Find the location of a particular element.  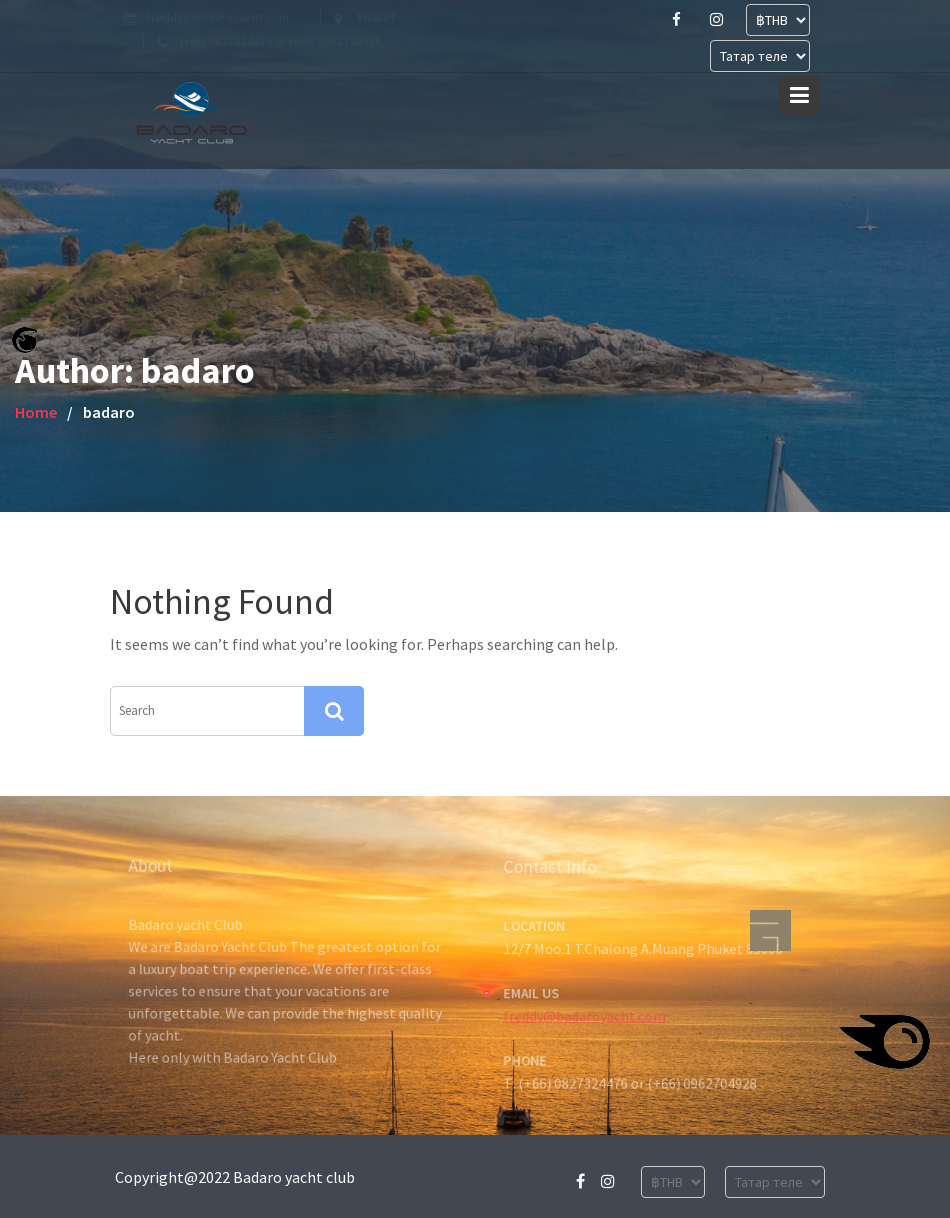

open lutris gaming platform is located at coordinates (25, 340).